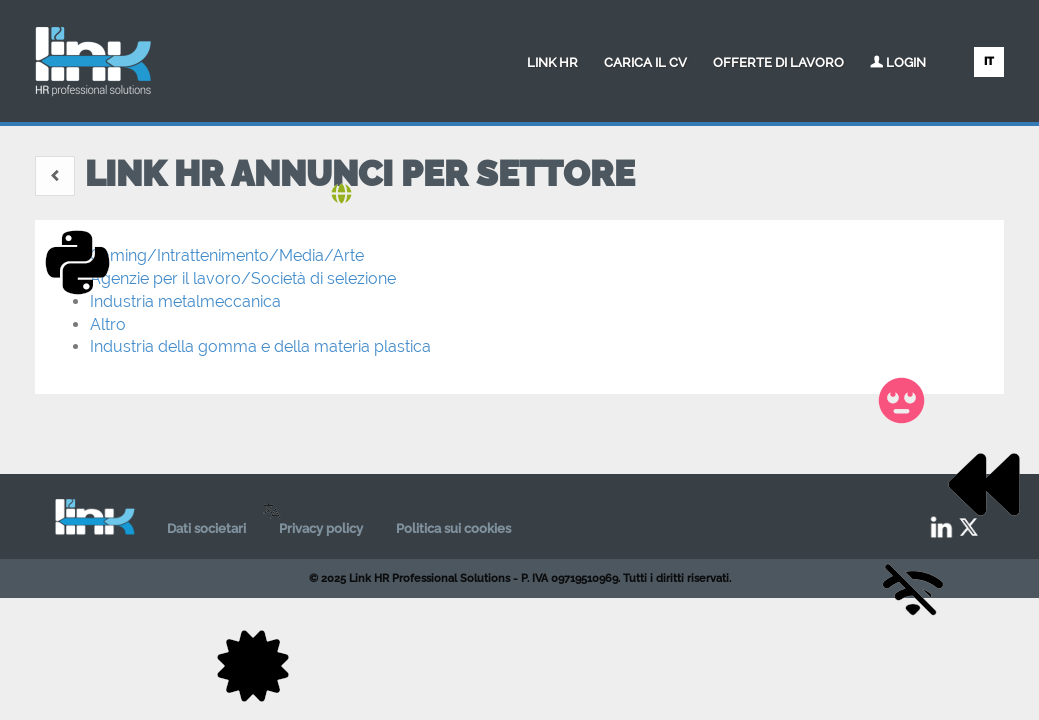  I want to click on react with an eye-roll emoji, so click(901, 400).